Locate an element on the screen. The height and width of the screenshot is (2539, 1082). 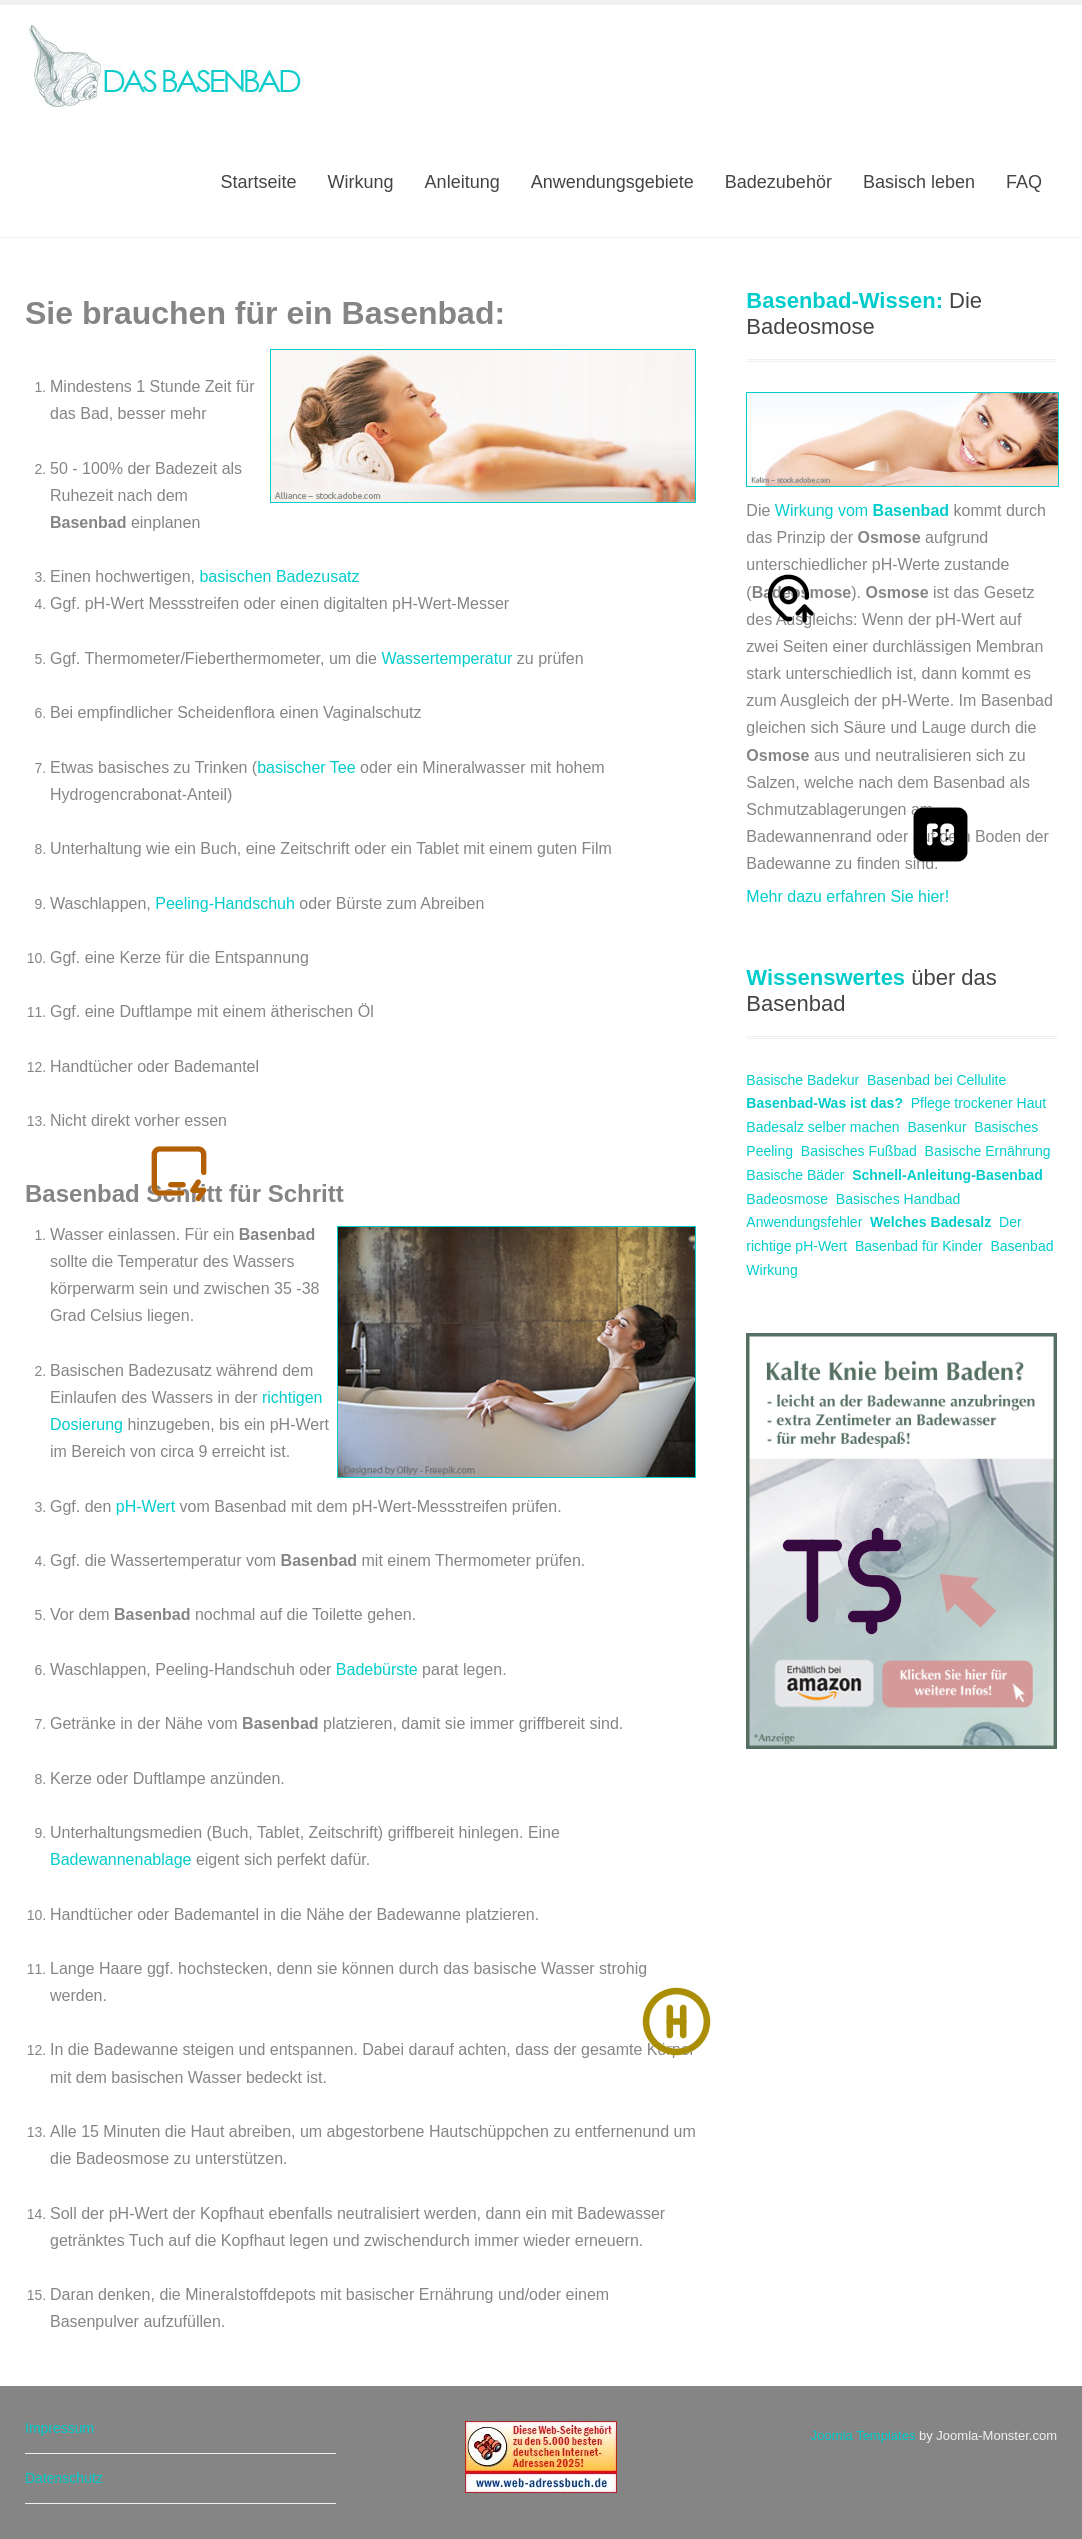
indicates a hospital or medical facility nearby is located at coordinates (676, 2021).